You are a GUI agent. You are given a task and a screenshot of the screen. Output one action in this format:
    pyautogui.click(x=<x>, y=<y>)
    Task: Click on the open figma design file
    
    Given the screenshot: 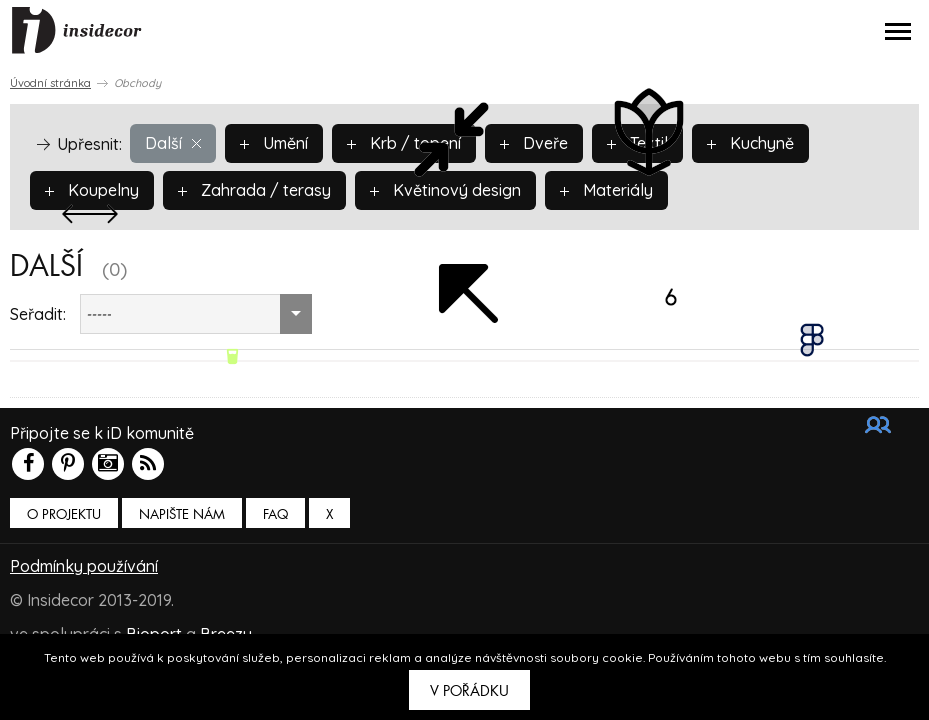 What is the action you would take?
    pyautogui.click(x=811, y=339)
    